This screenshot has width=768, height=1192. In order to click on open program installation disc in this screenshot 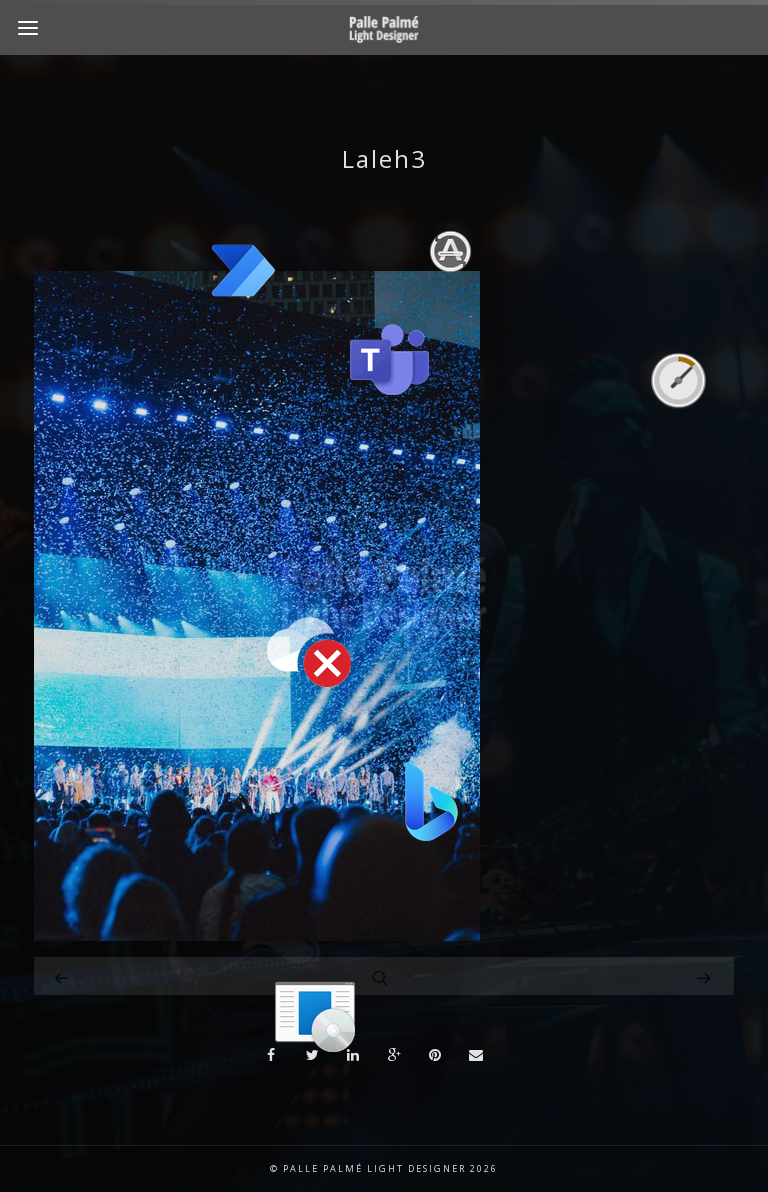, I will do `click(315, 1012)`.